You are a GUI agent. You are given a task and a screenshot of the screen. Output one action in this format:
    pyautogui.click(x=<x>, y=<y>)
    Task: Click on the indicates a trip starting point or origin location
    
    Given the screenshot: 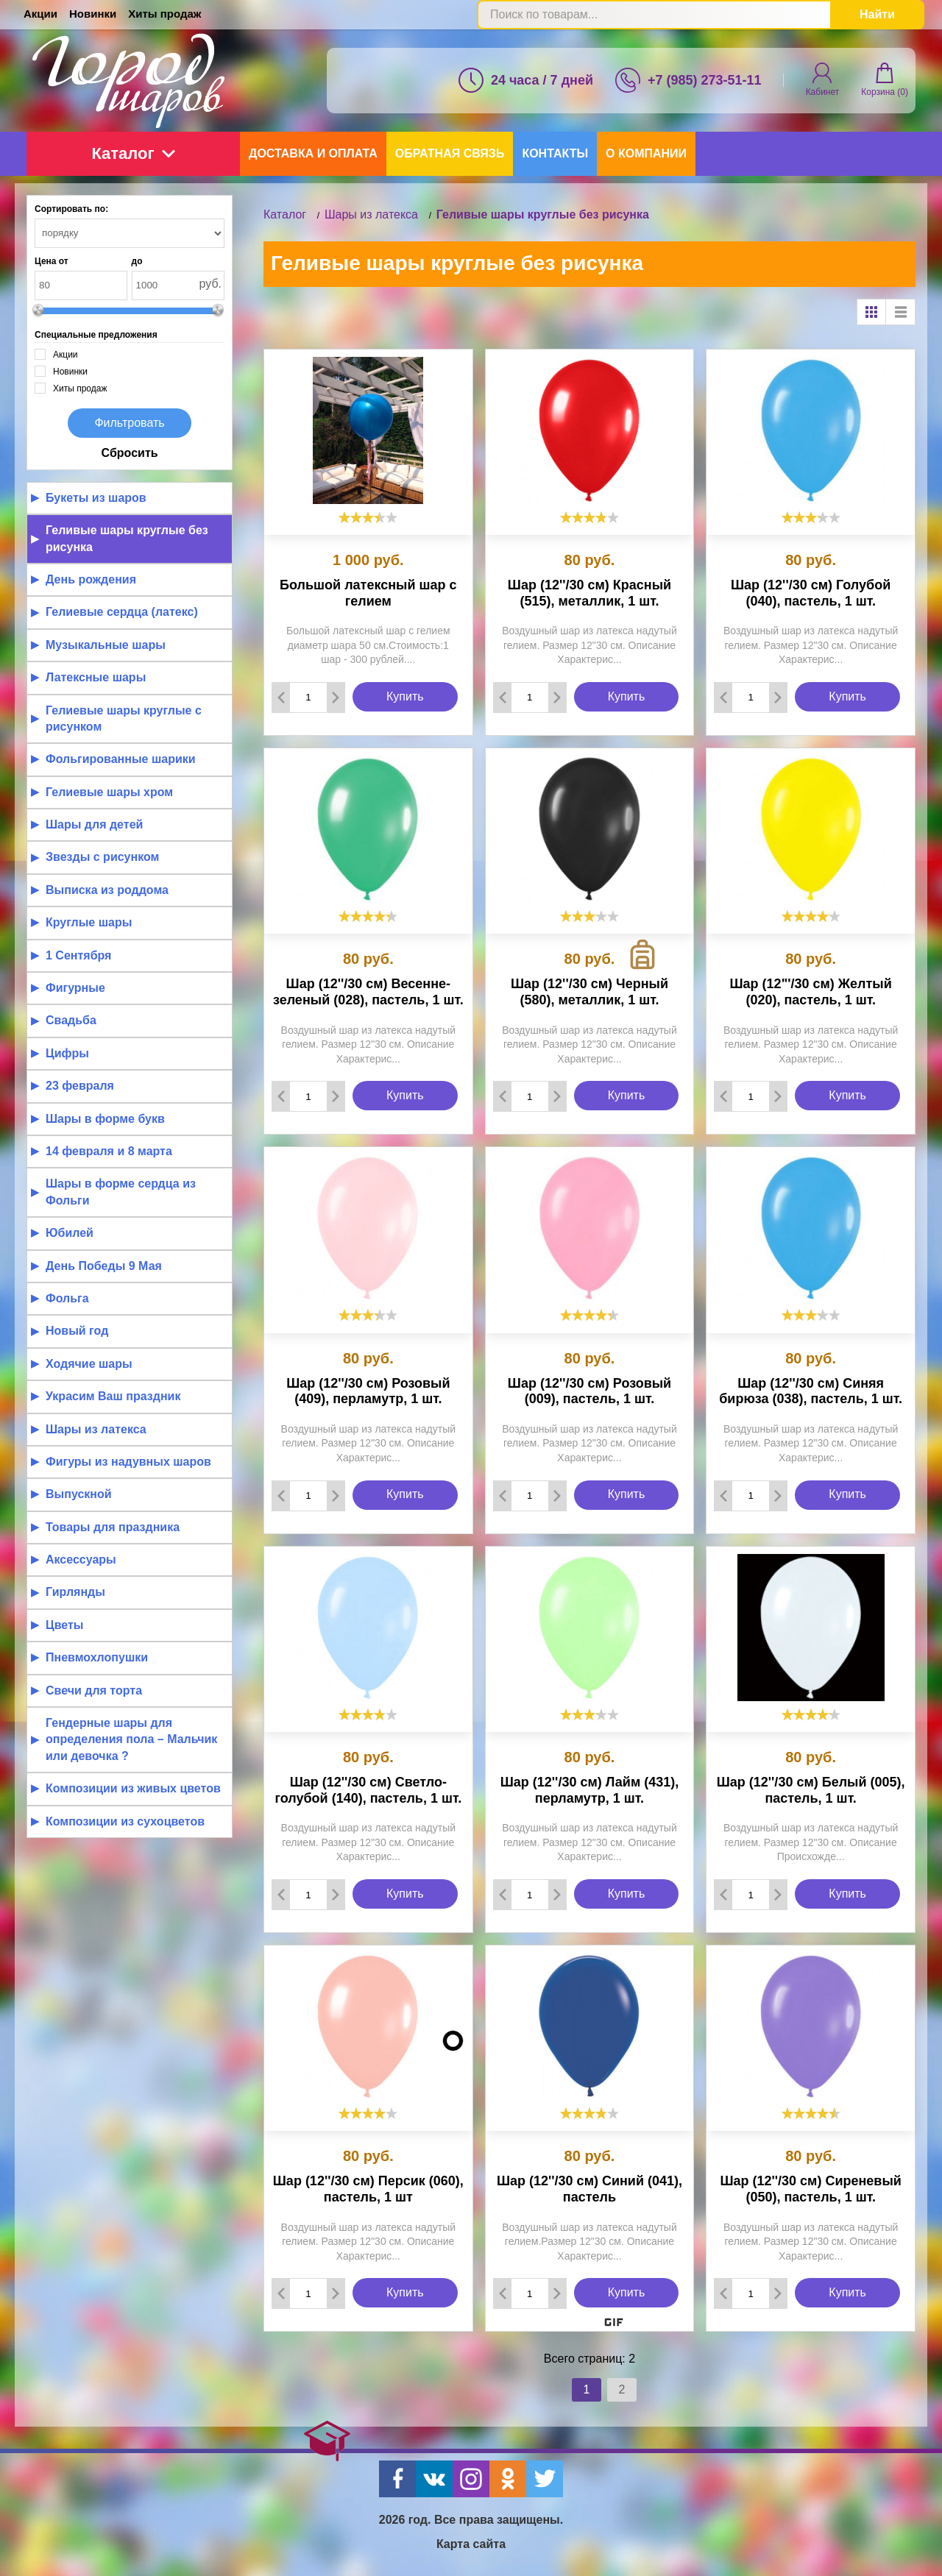 What is the action you would take?
    pyautogui.click(x=453, y=2040)
    